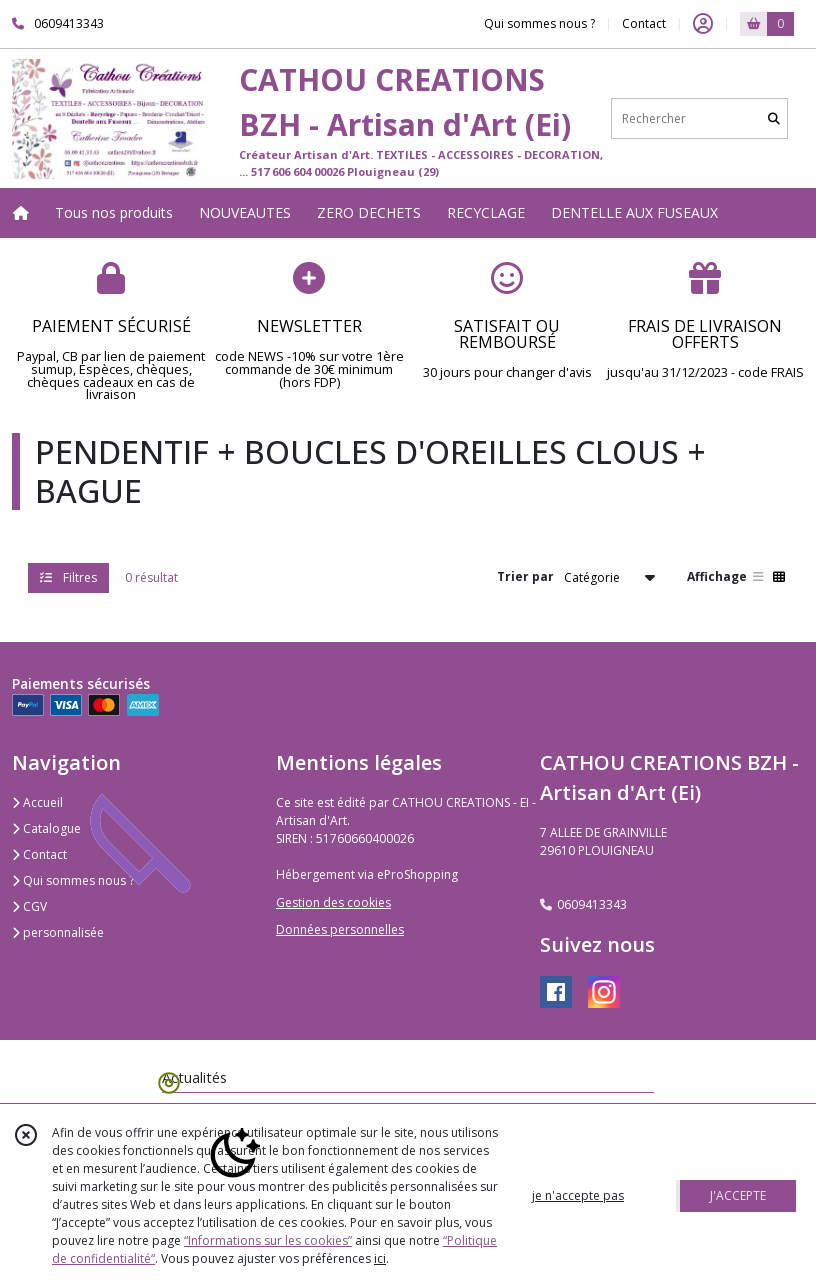  I want to click on view music album or disc, so click(169, 1083).